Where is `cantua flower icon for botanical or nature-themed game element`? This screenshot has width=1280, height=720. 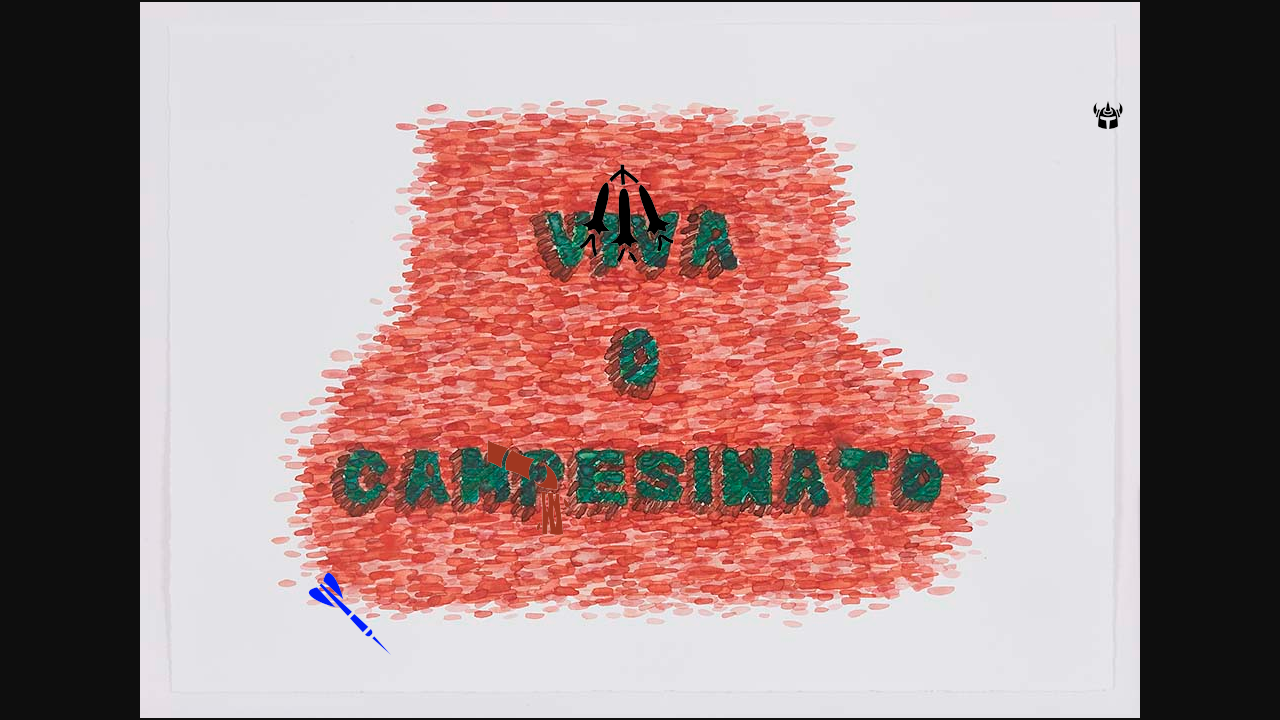 cantua flower icon for botanical or nature-themed game element is located at coordinates (626, 213).